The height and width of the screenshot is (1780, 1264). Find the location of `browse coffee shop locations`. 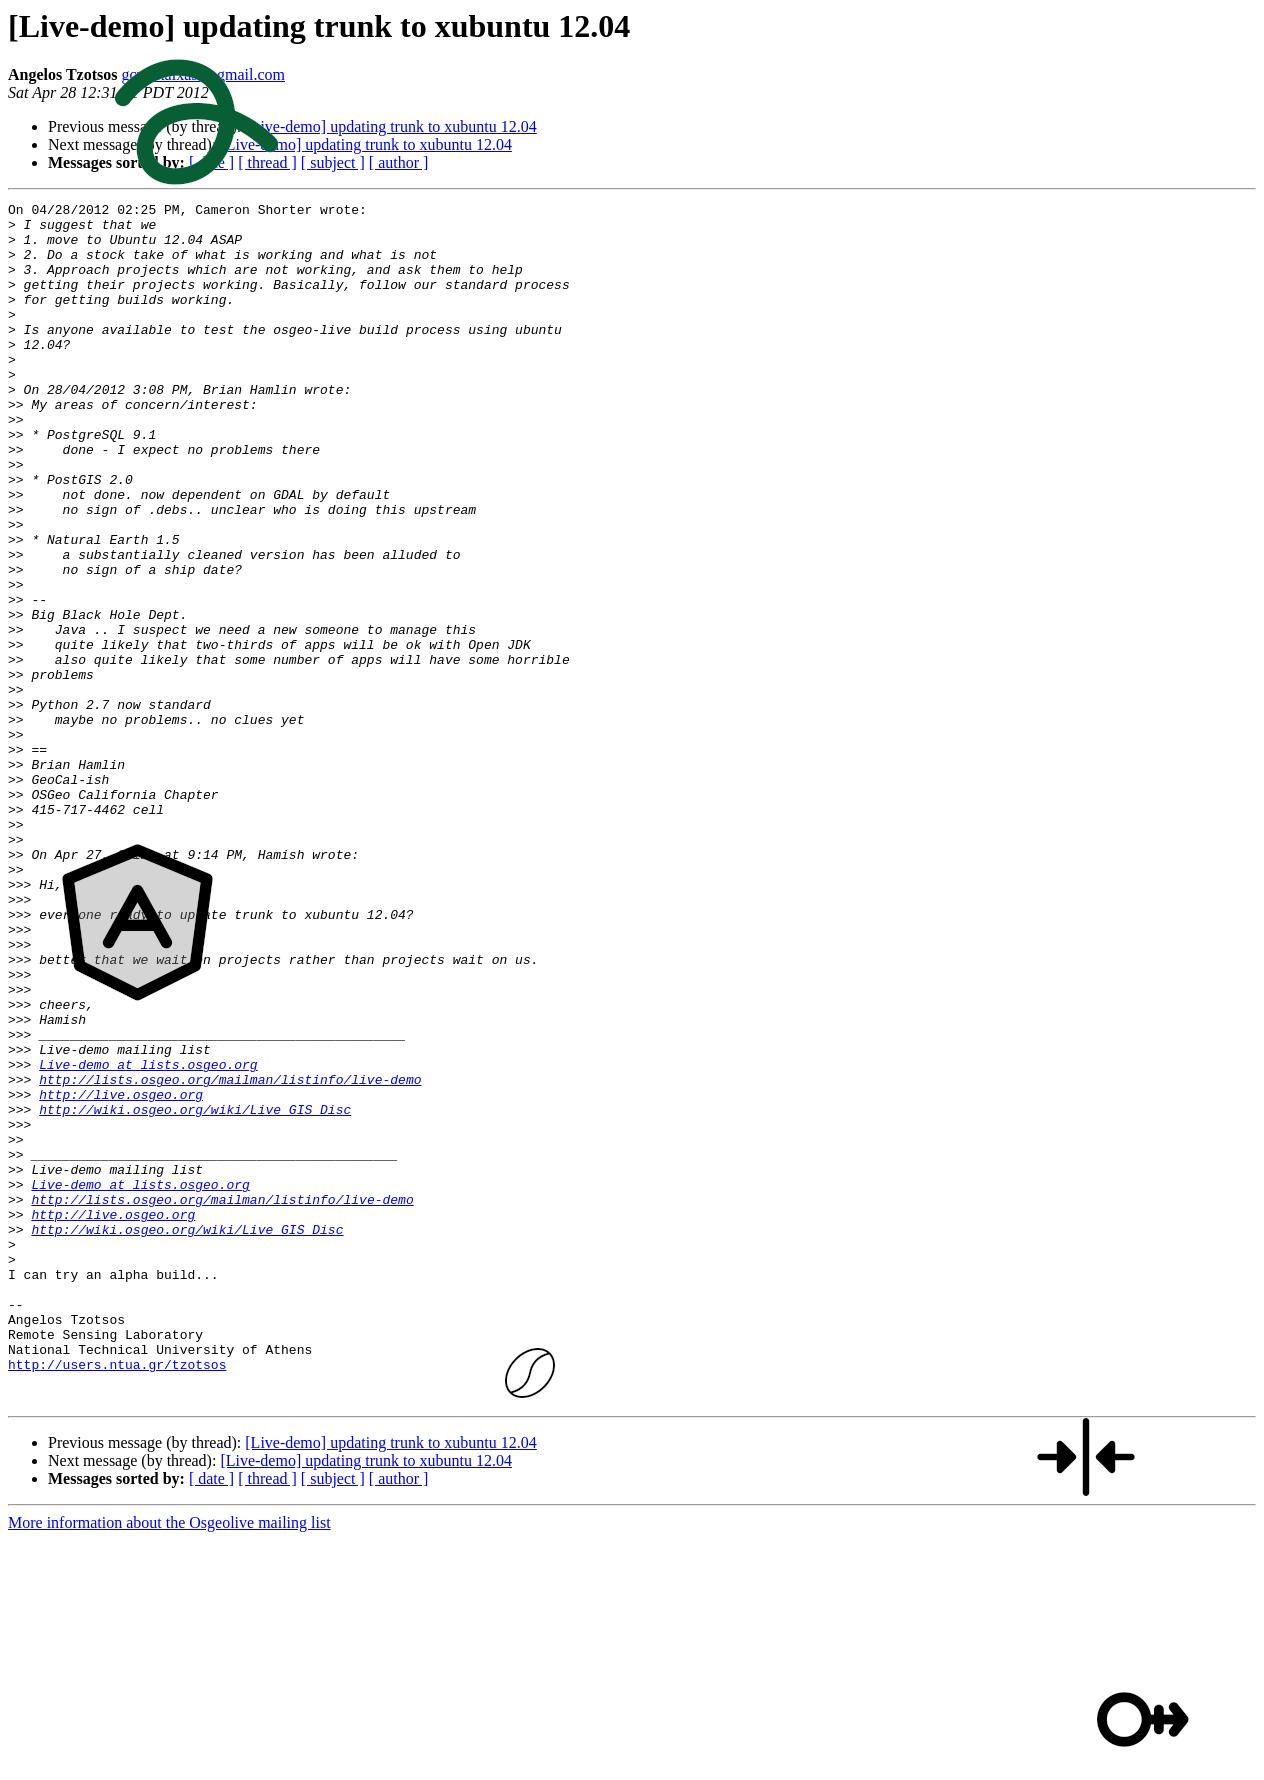

browse coffee shop locations is located at coordinates (530, 1373).